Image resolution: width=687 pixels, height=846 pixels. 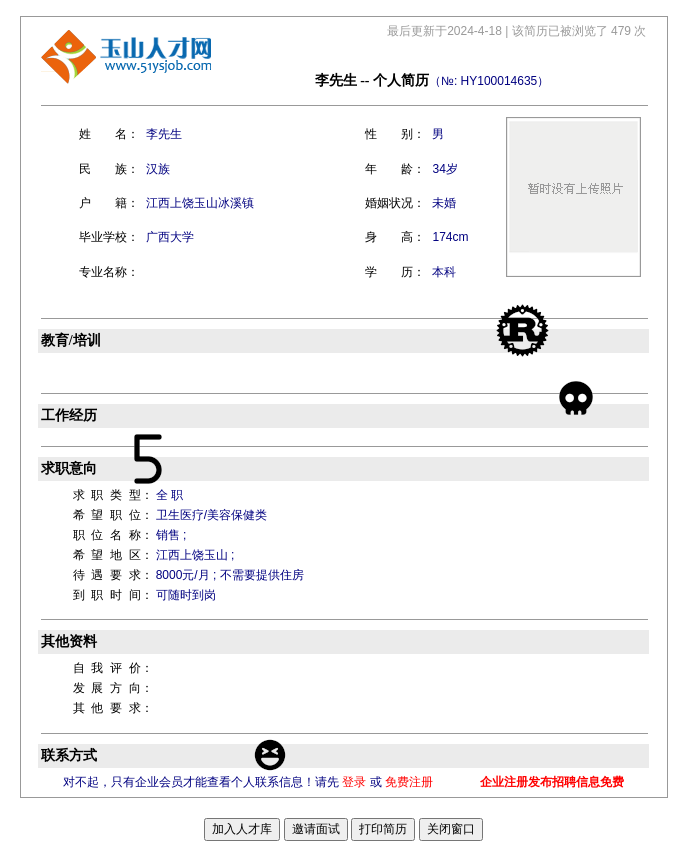 I want to click on indicates danger or fatal error, so click(x=576, y=398).